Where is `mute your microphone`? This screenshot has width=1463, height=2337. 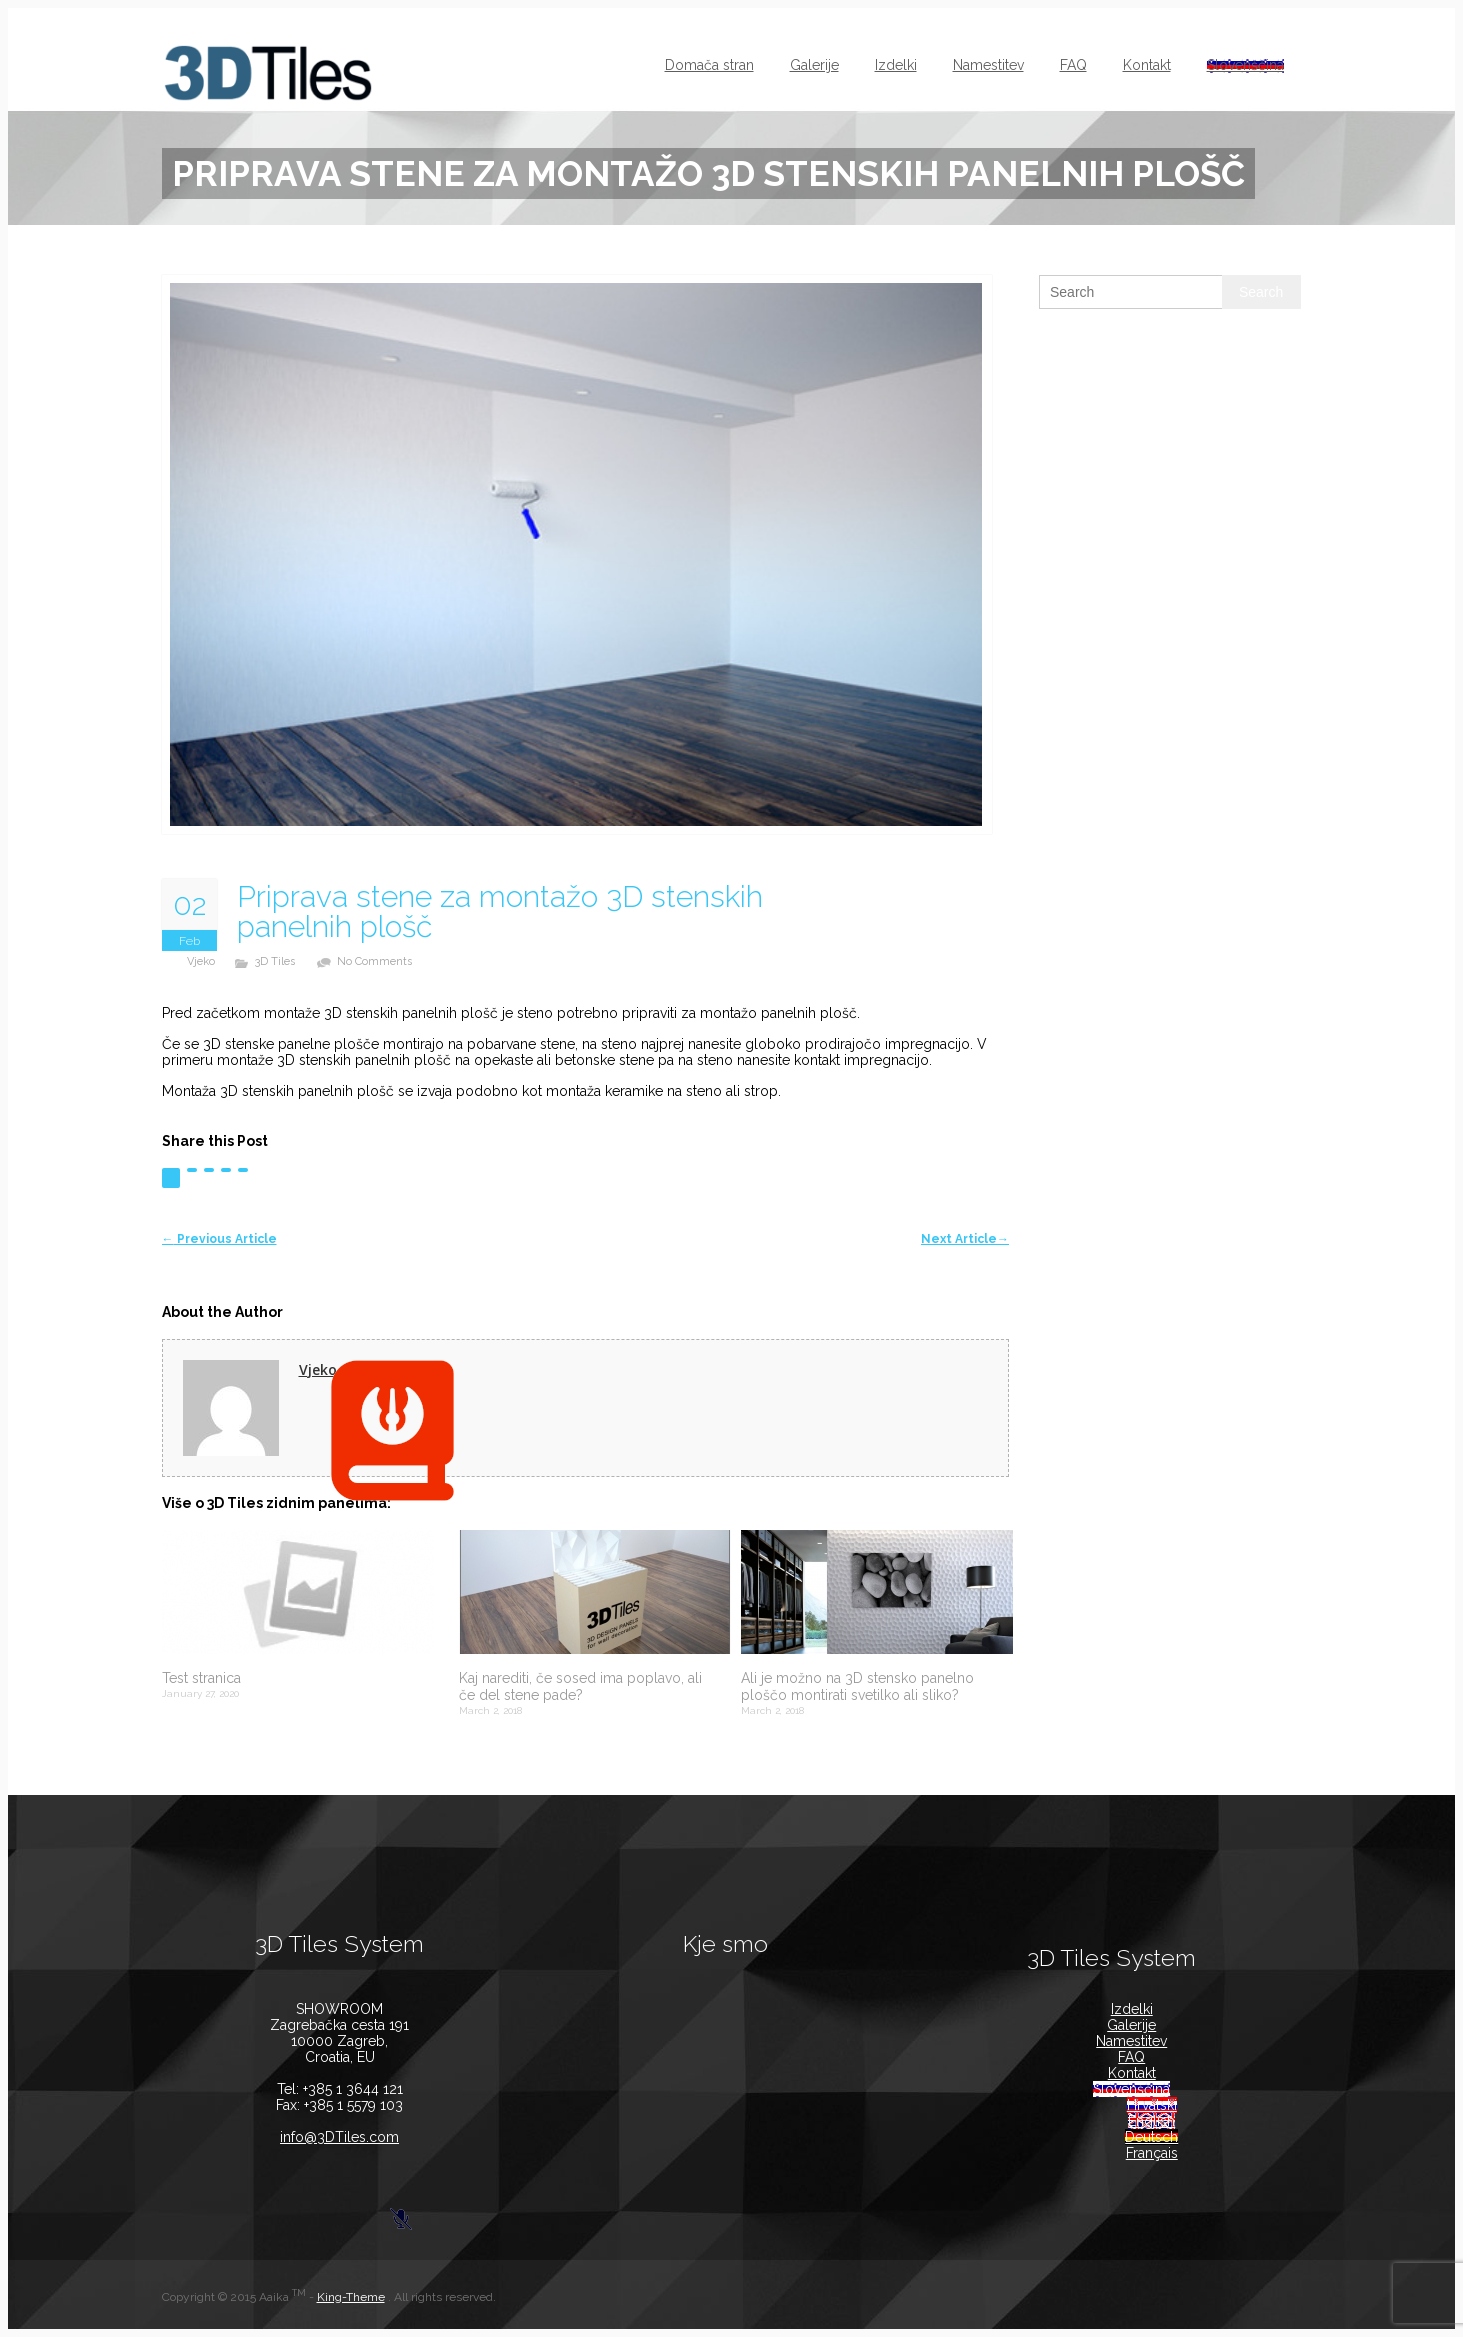
mute your microphone is located at coordinates (401, 2219).